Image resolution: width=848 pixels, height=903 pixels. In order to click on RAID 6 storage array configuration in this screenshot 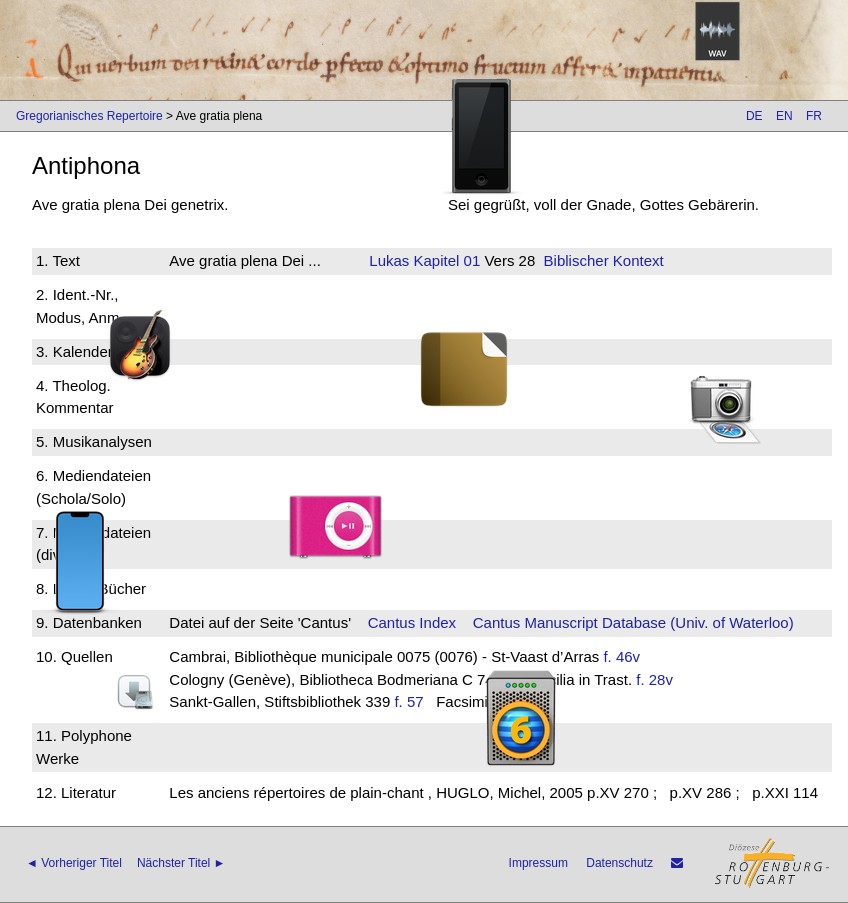, I will do `click(521, 718)`.